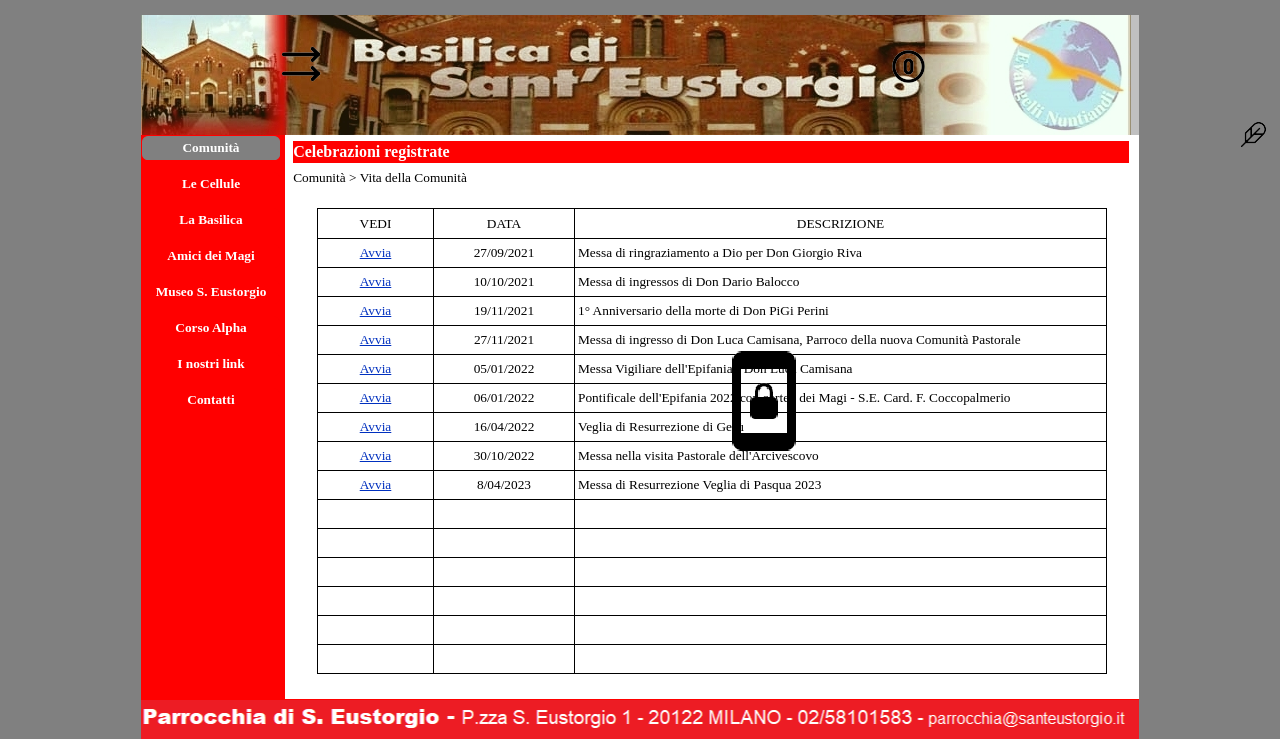 The width and height of the screenshot is (1280, 739). What do you see at coordinates (301, 64) in the screenshot?
I see `move items to the right` at bounding box center [301, 64].